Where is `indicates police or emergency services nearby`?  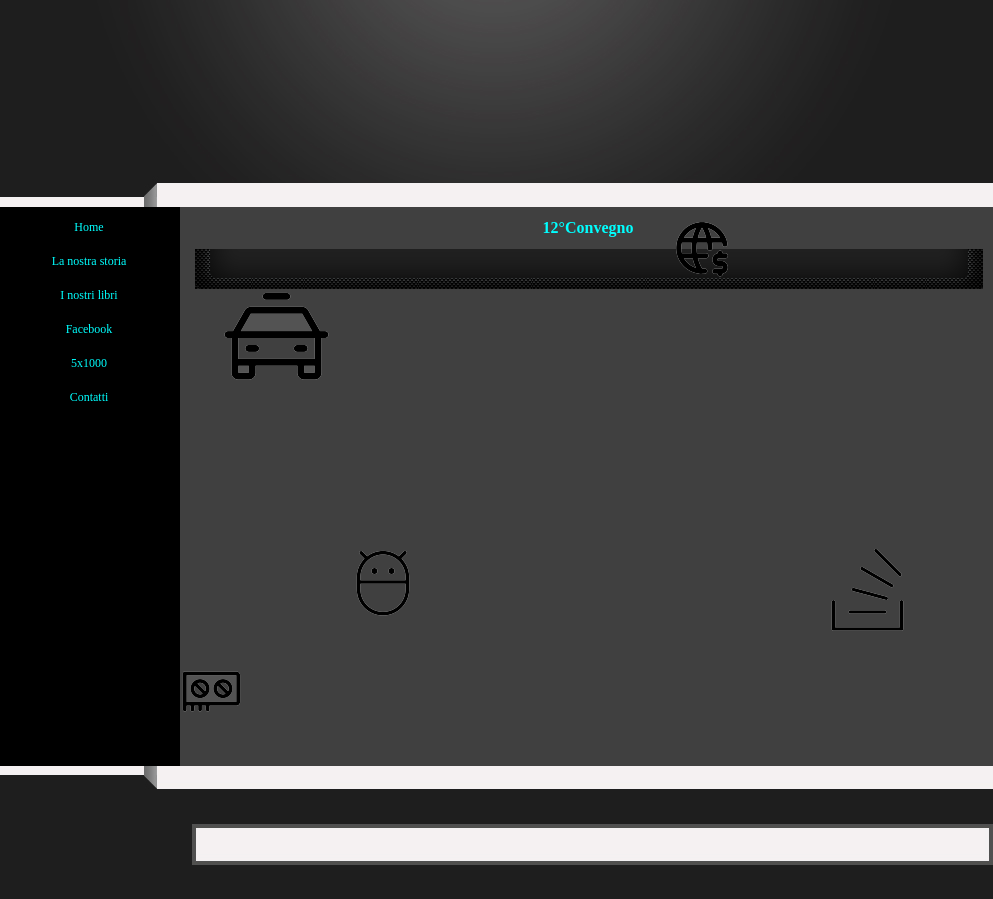 indicates police or emergency services nearby is located at coordinates (276, 341).